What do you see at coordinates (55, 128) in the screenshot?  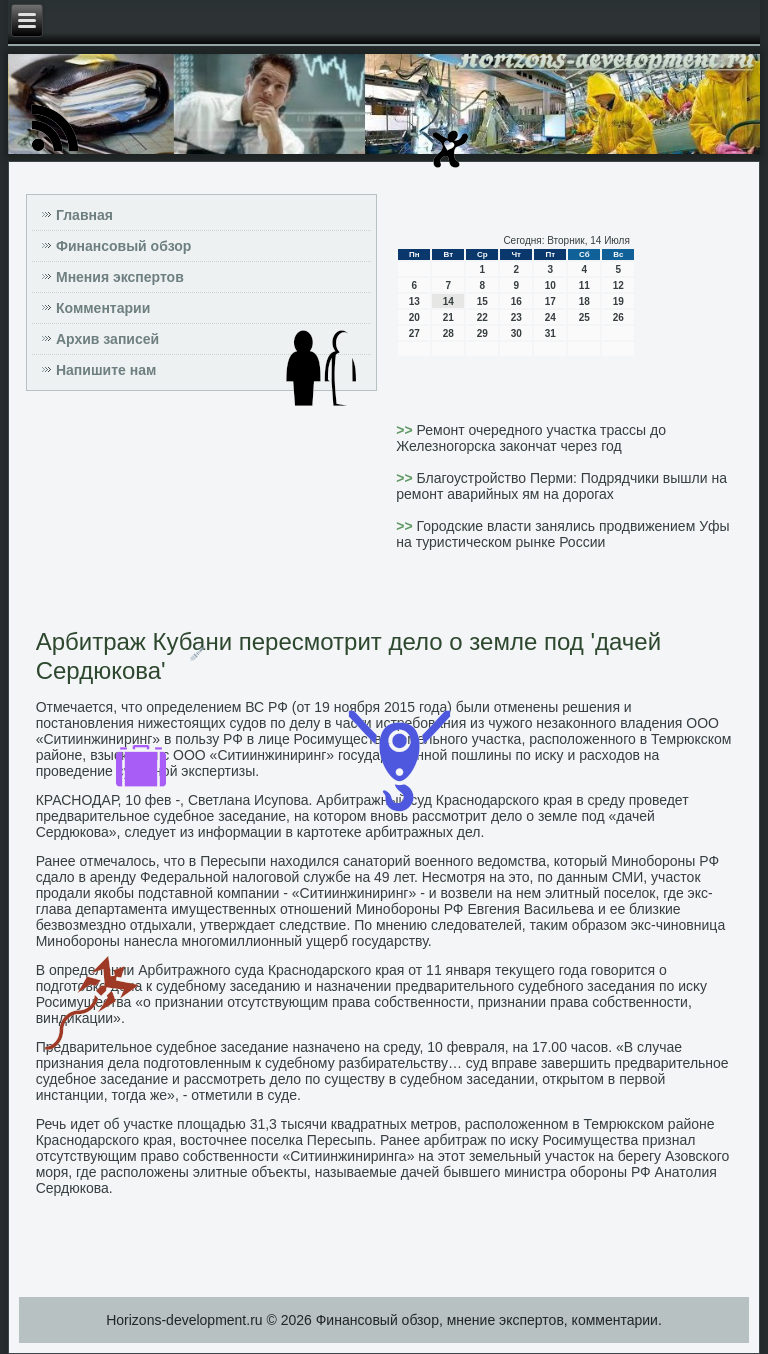 I see `subscribe to RSS feed` at bounding box center [55, 128].